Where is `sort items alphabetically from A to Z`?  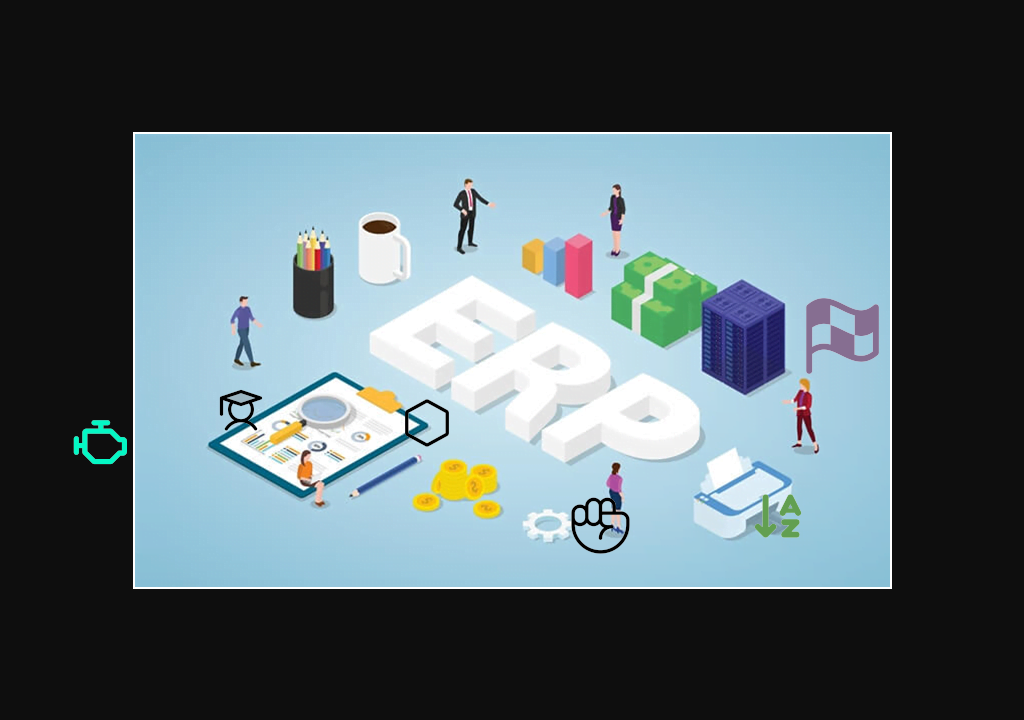 sort items alphabetically from A to Z is located at coordinates (778, 516).